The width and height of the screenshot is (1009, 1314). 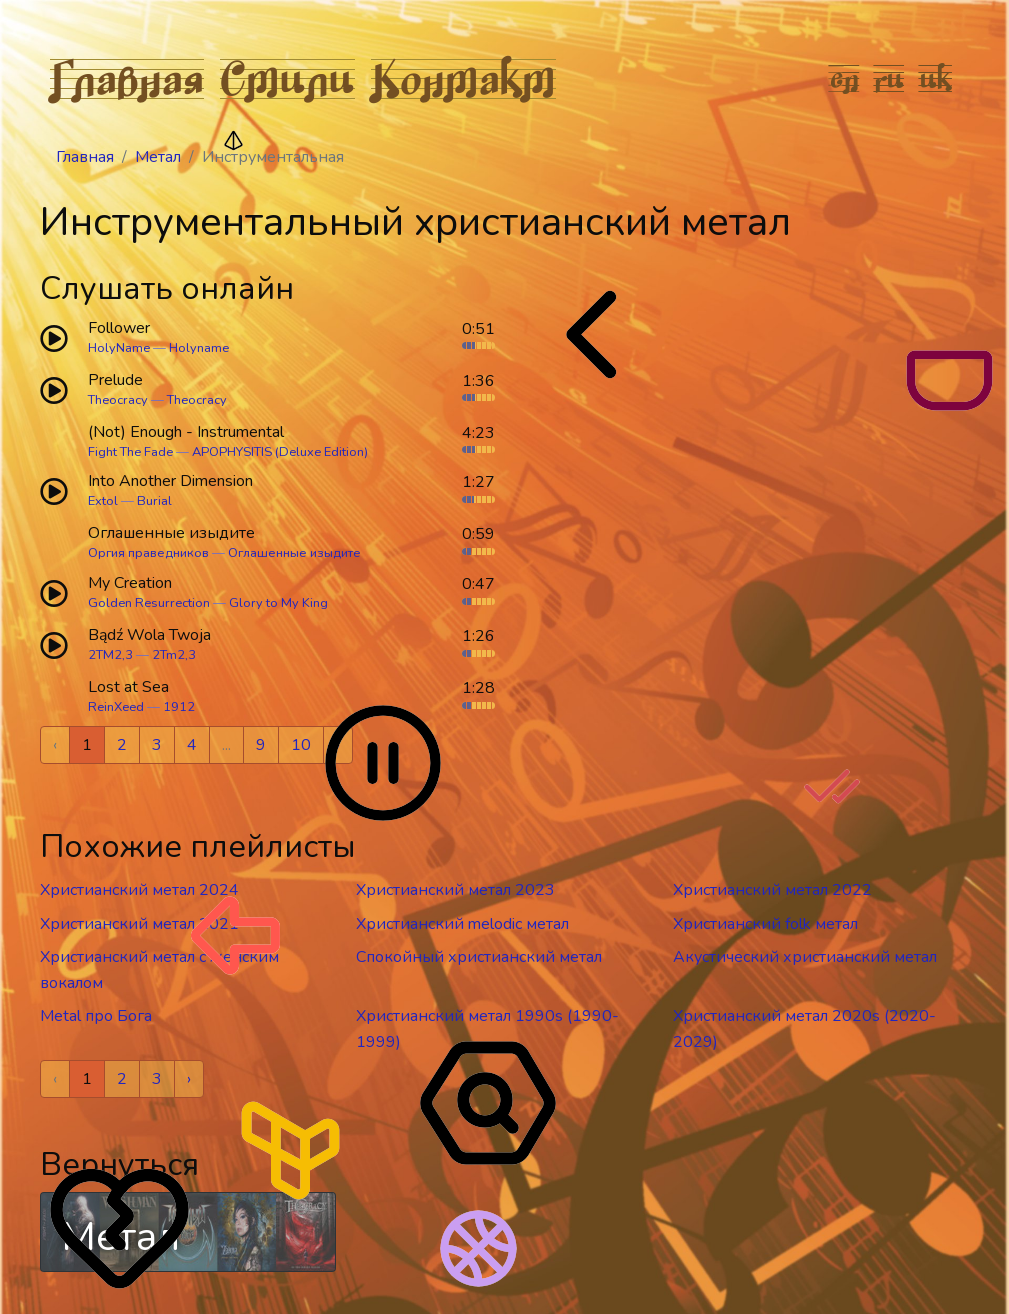 I want to click on unlike or remove from favorites, so click(x=119, y=1225).